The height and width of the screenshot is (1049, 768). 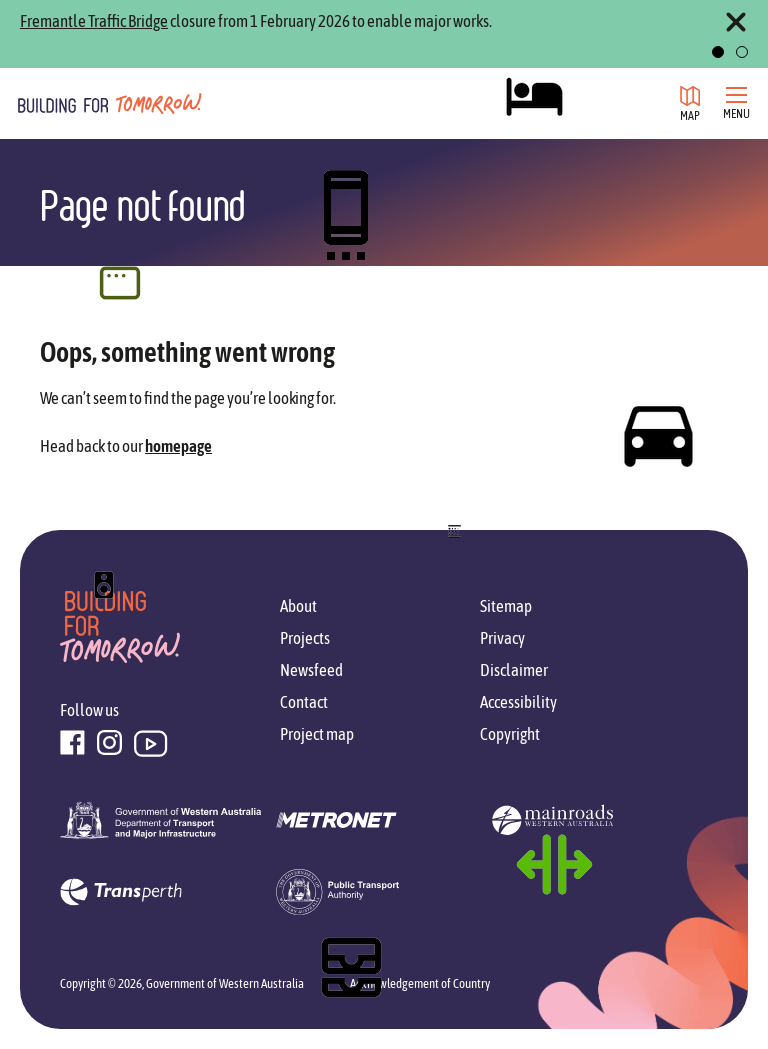 I want to click on time to leave notification for upcoming trip, so click(x=658, y=436).